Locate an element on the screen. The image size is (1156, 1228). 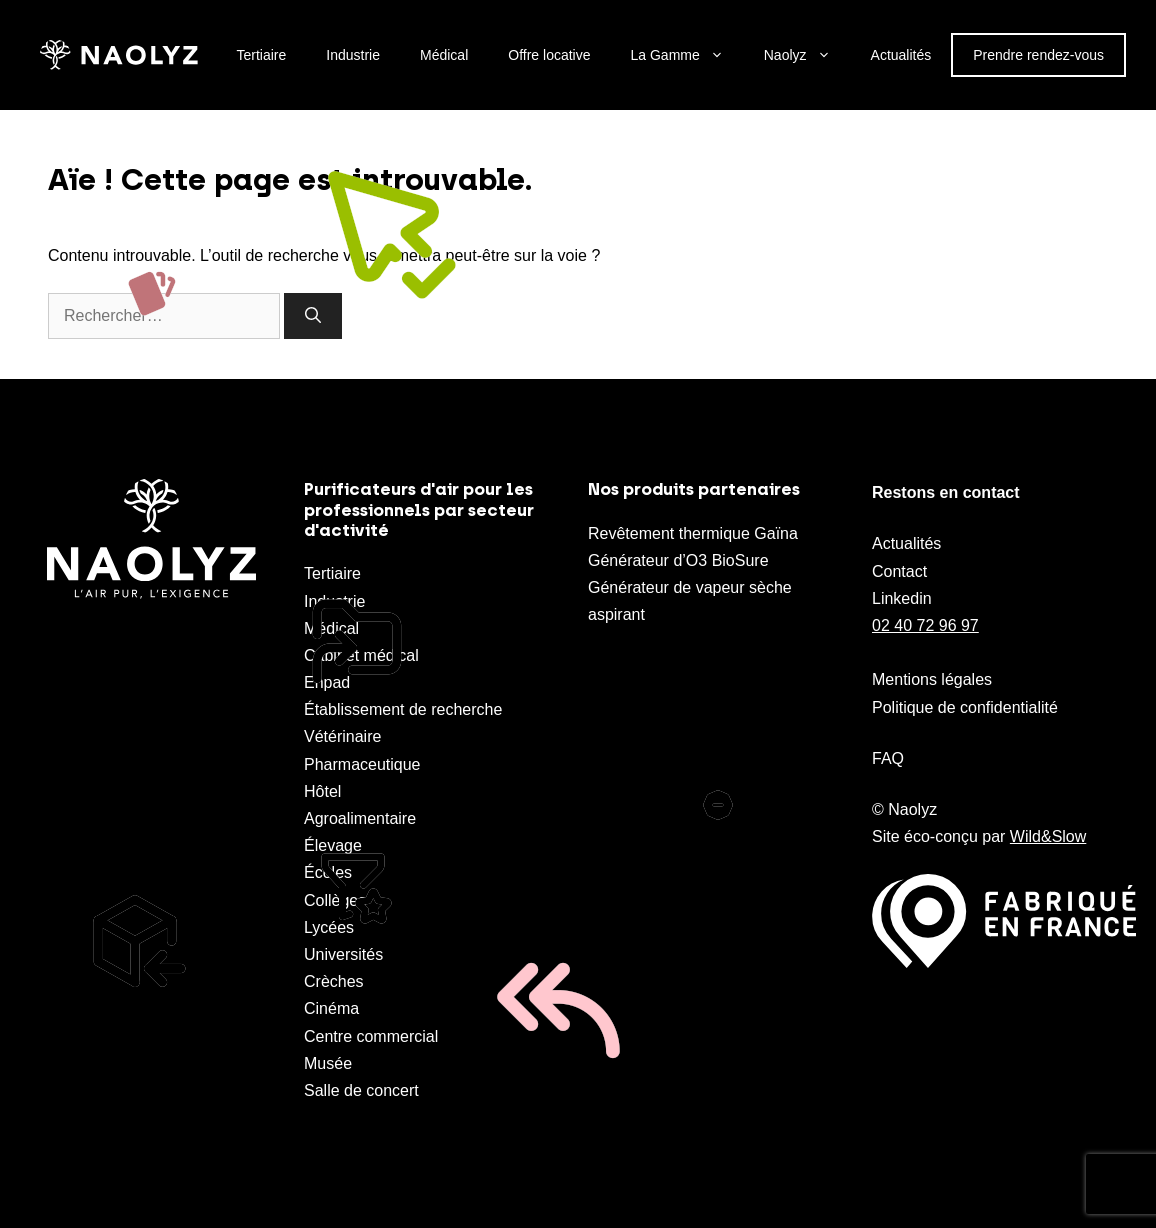
create a symbolic link to this folder is located at coordinates (357, 639).